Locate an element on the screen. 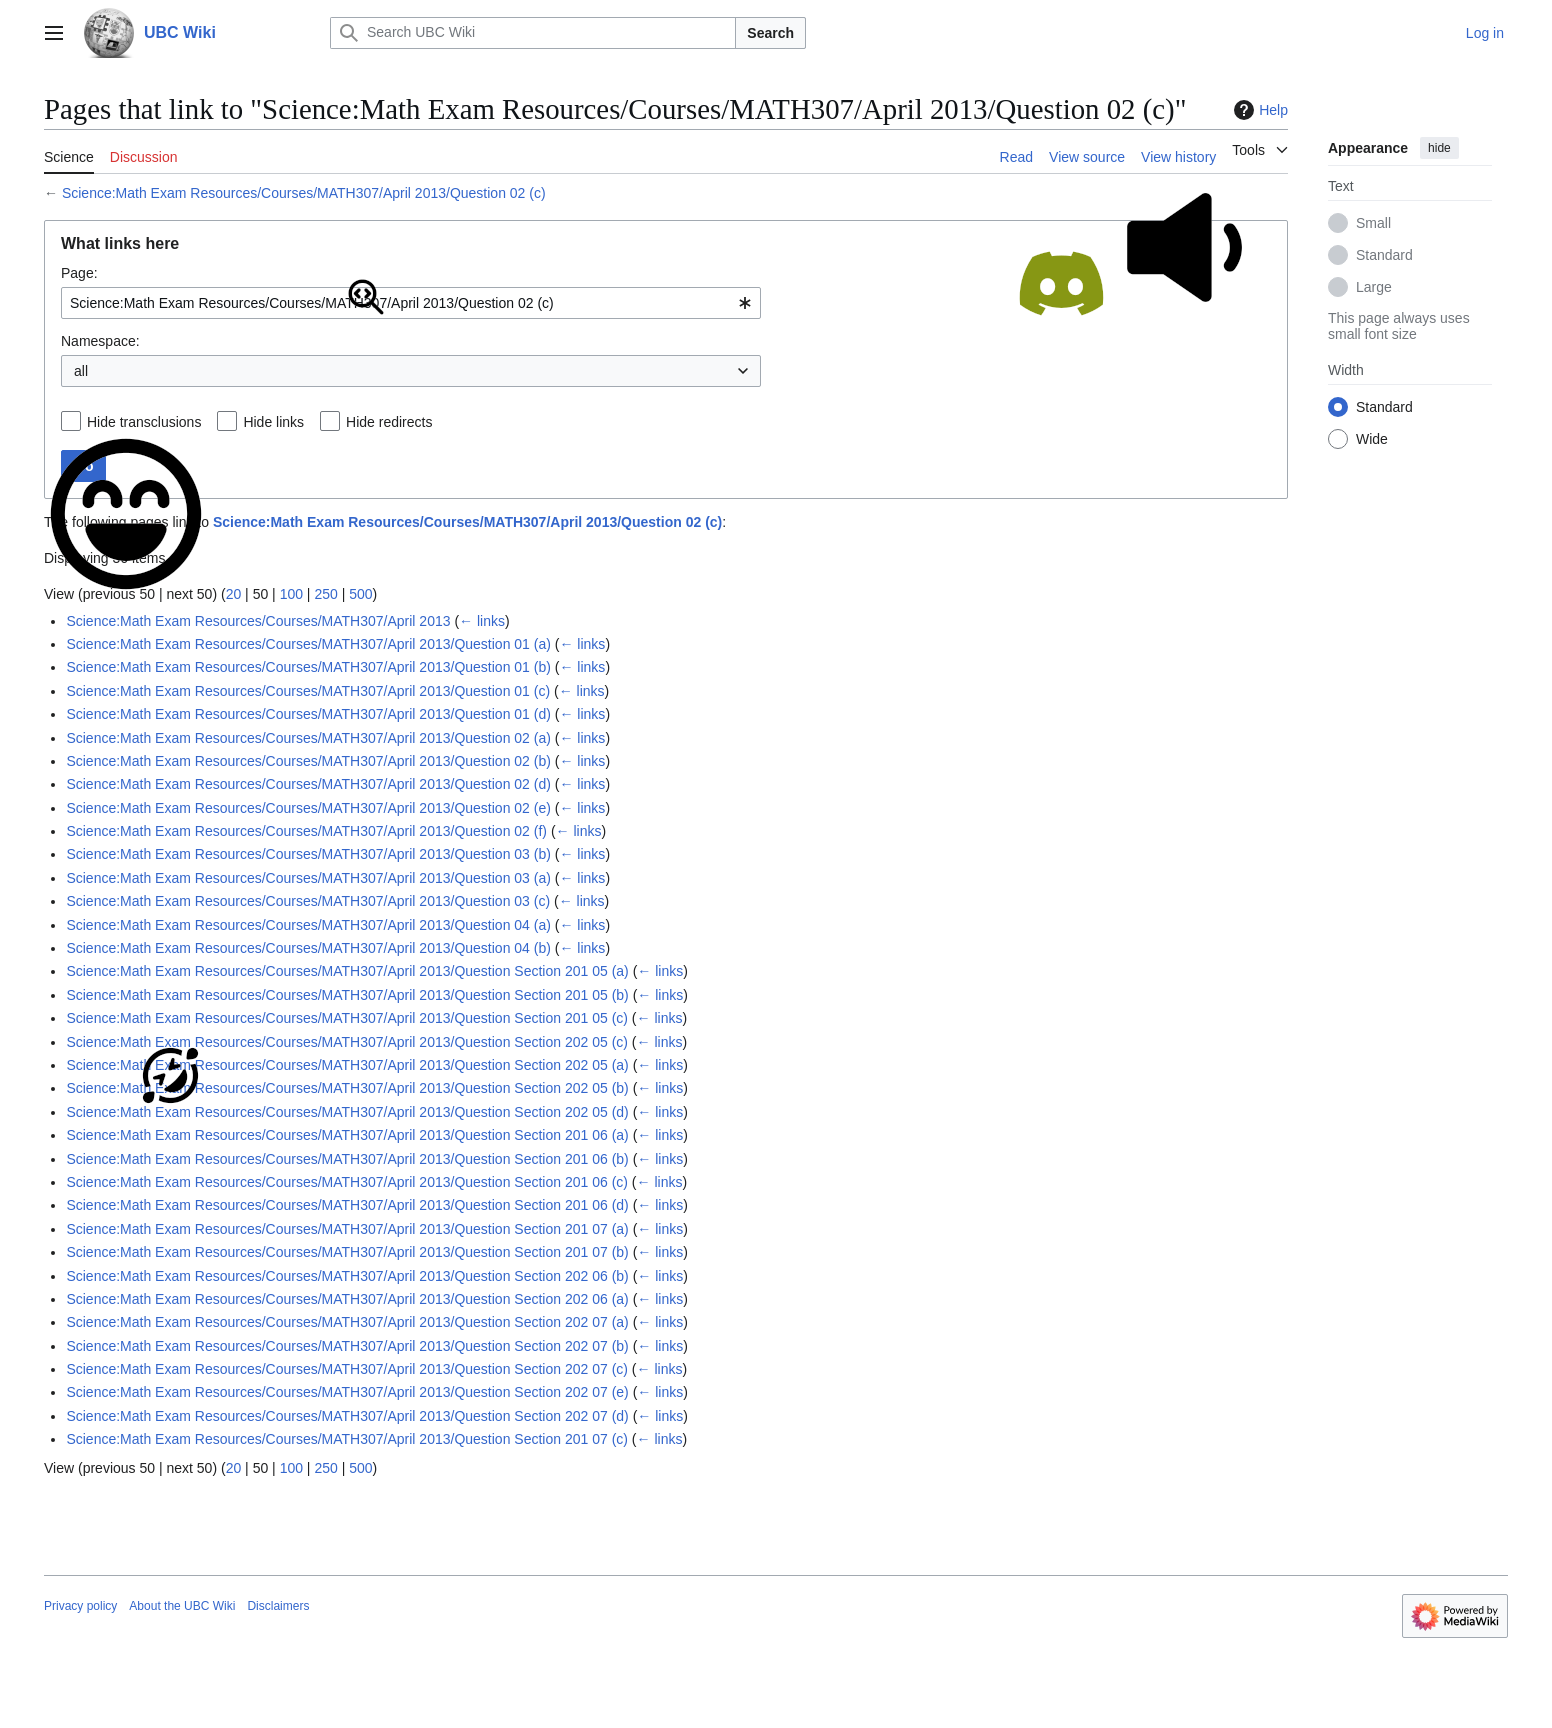  open Discord app is located at coordinates (1061, 283).